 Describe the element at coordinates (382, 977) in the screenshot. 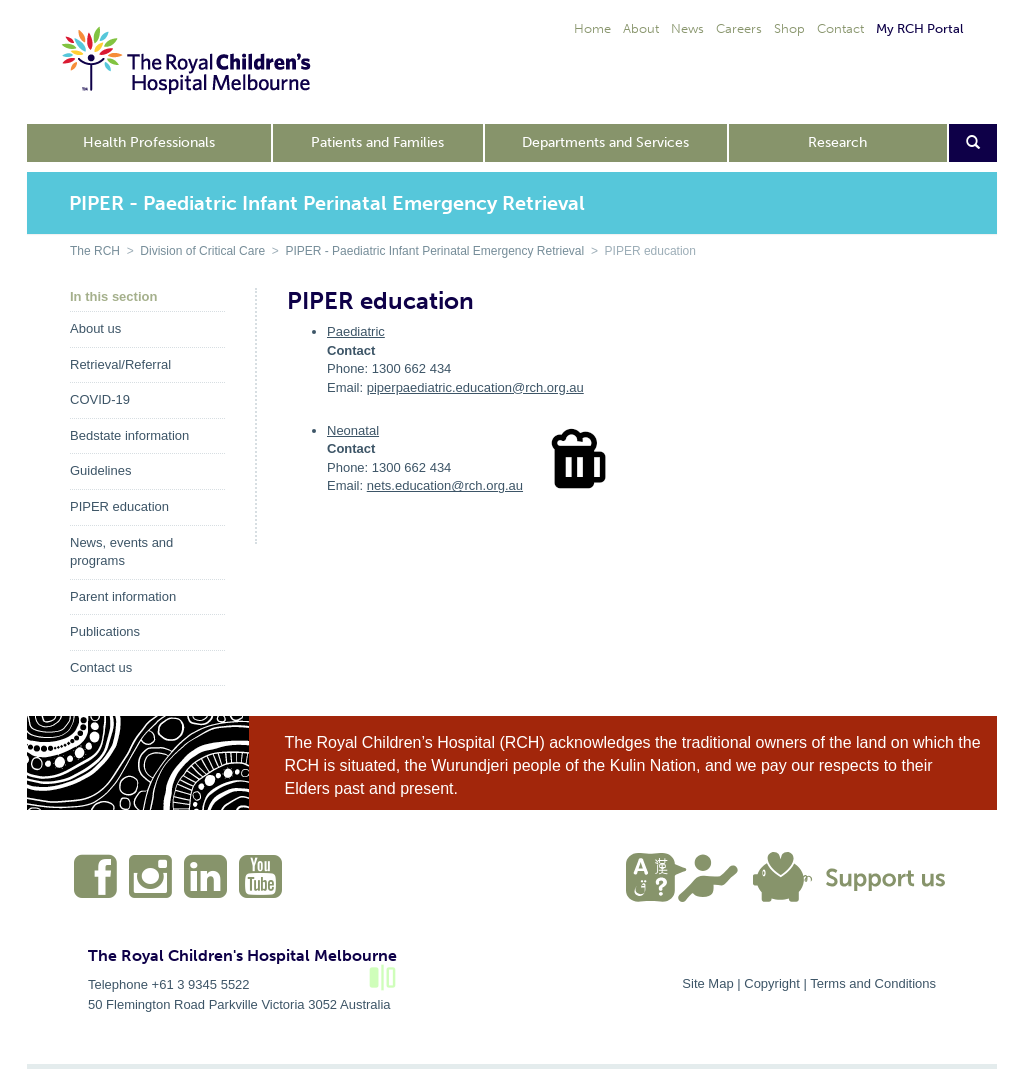

I see `flip image horizontally` at that location.